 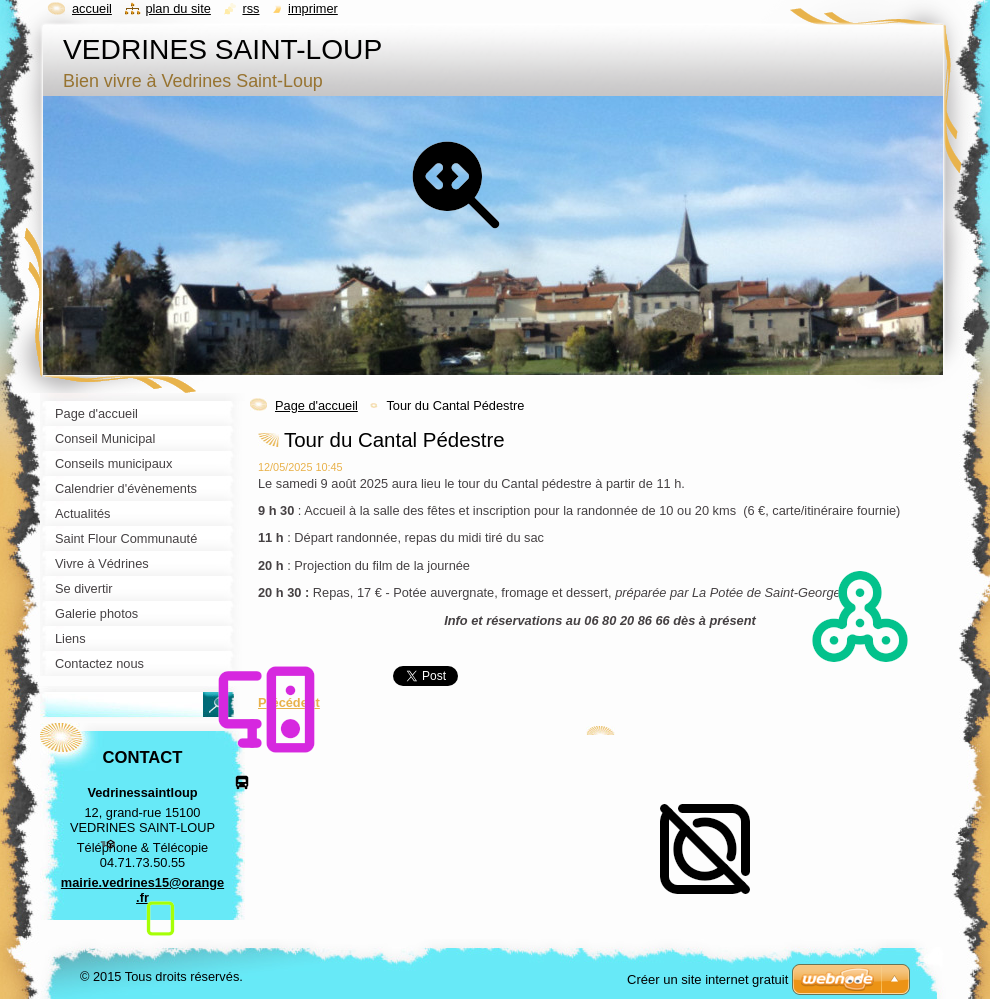 What do you see at coordinates (108, 844) in the screenshot?
I see `send or ship a package` at bounding box center [108, 844].